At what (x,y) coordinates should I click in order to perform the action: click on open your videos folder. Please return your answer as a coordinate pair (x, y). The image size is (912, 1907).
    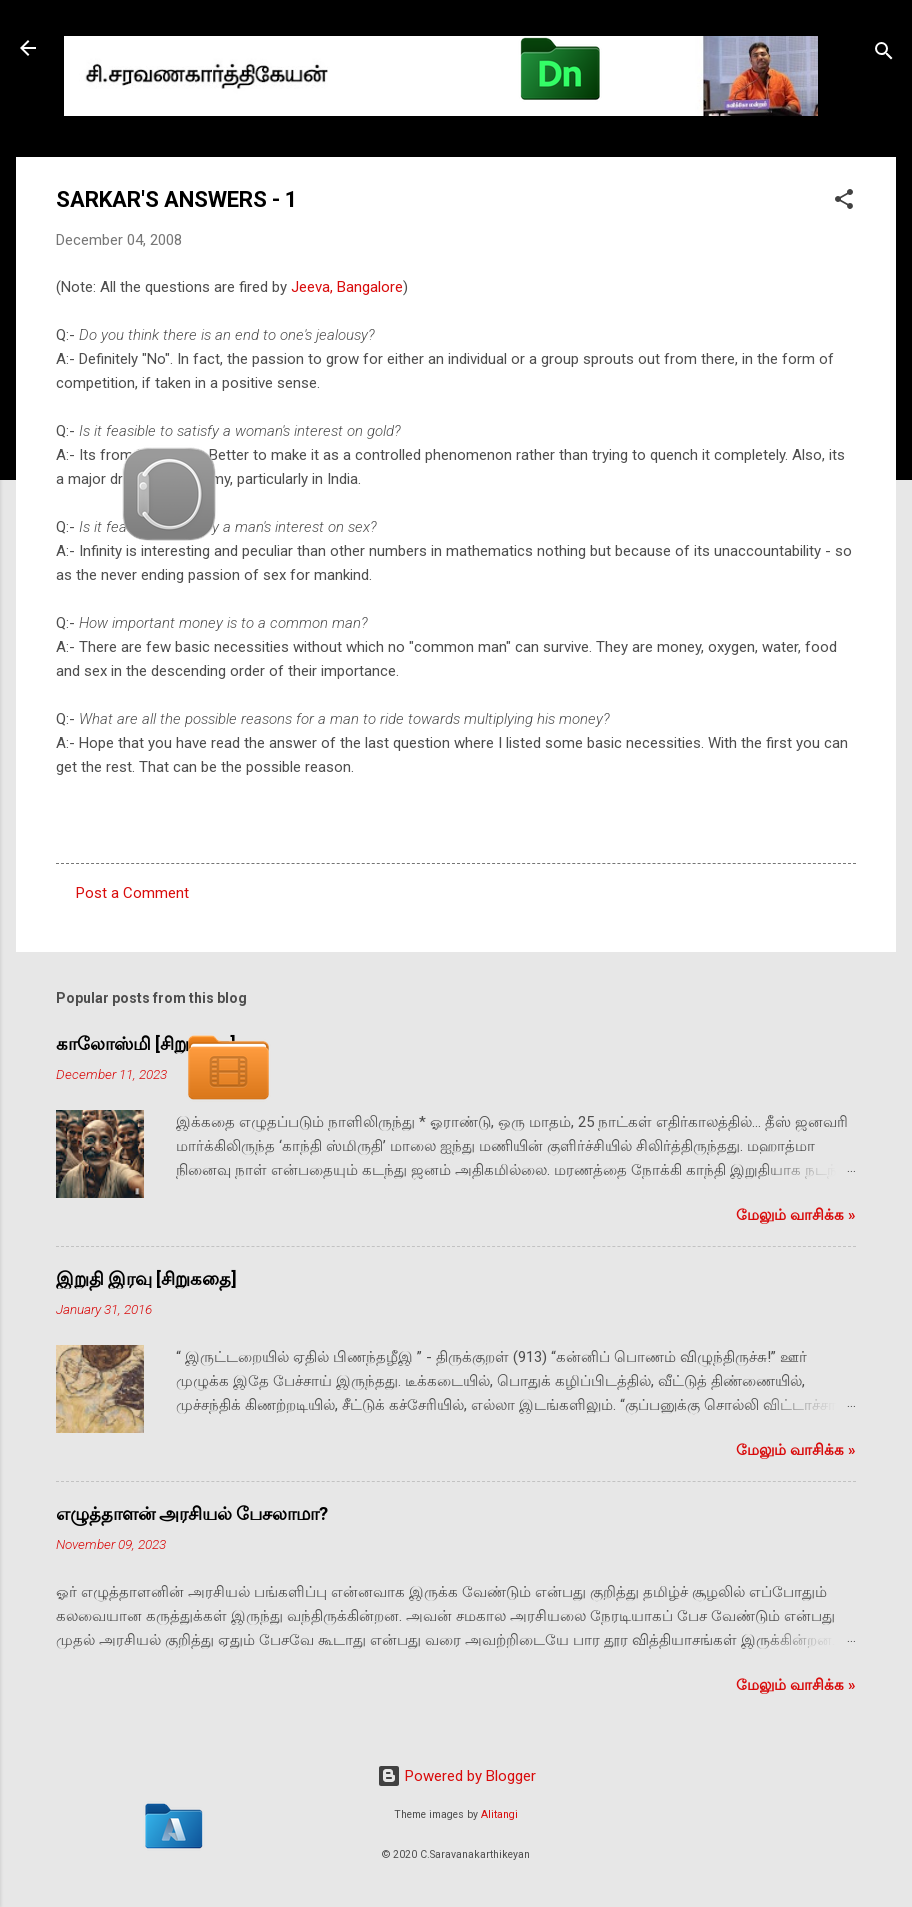
    Looking at the image, I should click on (228, 1067).